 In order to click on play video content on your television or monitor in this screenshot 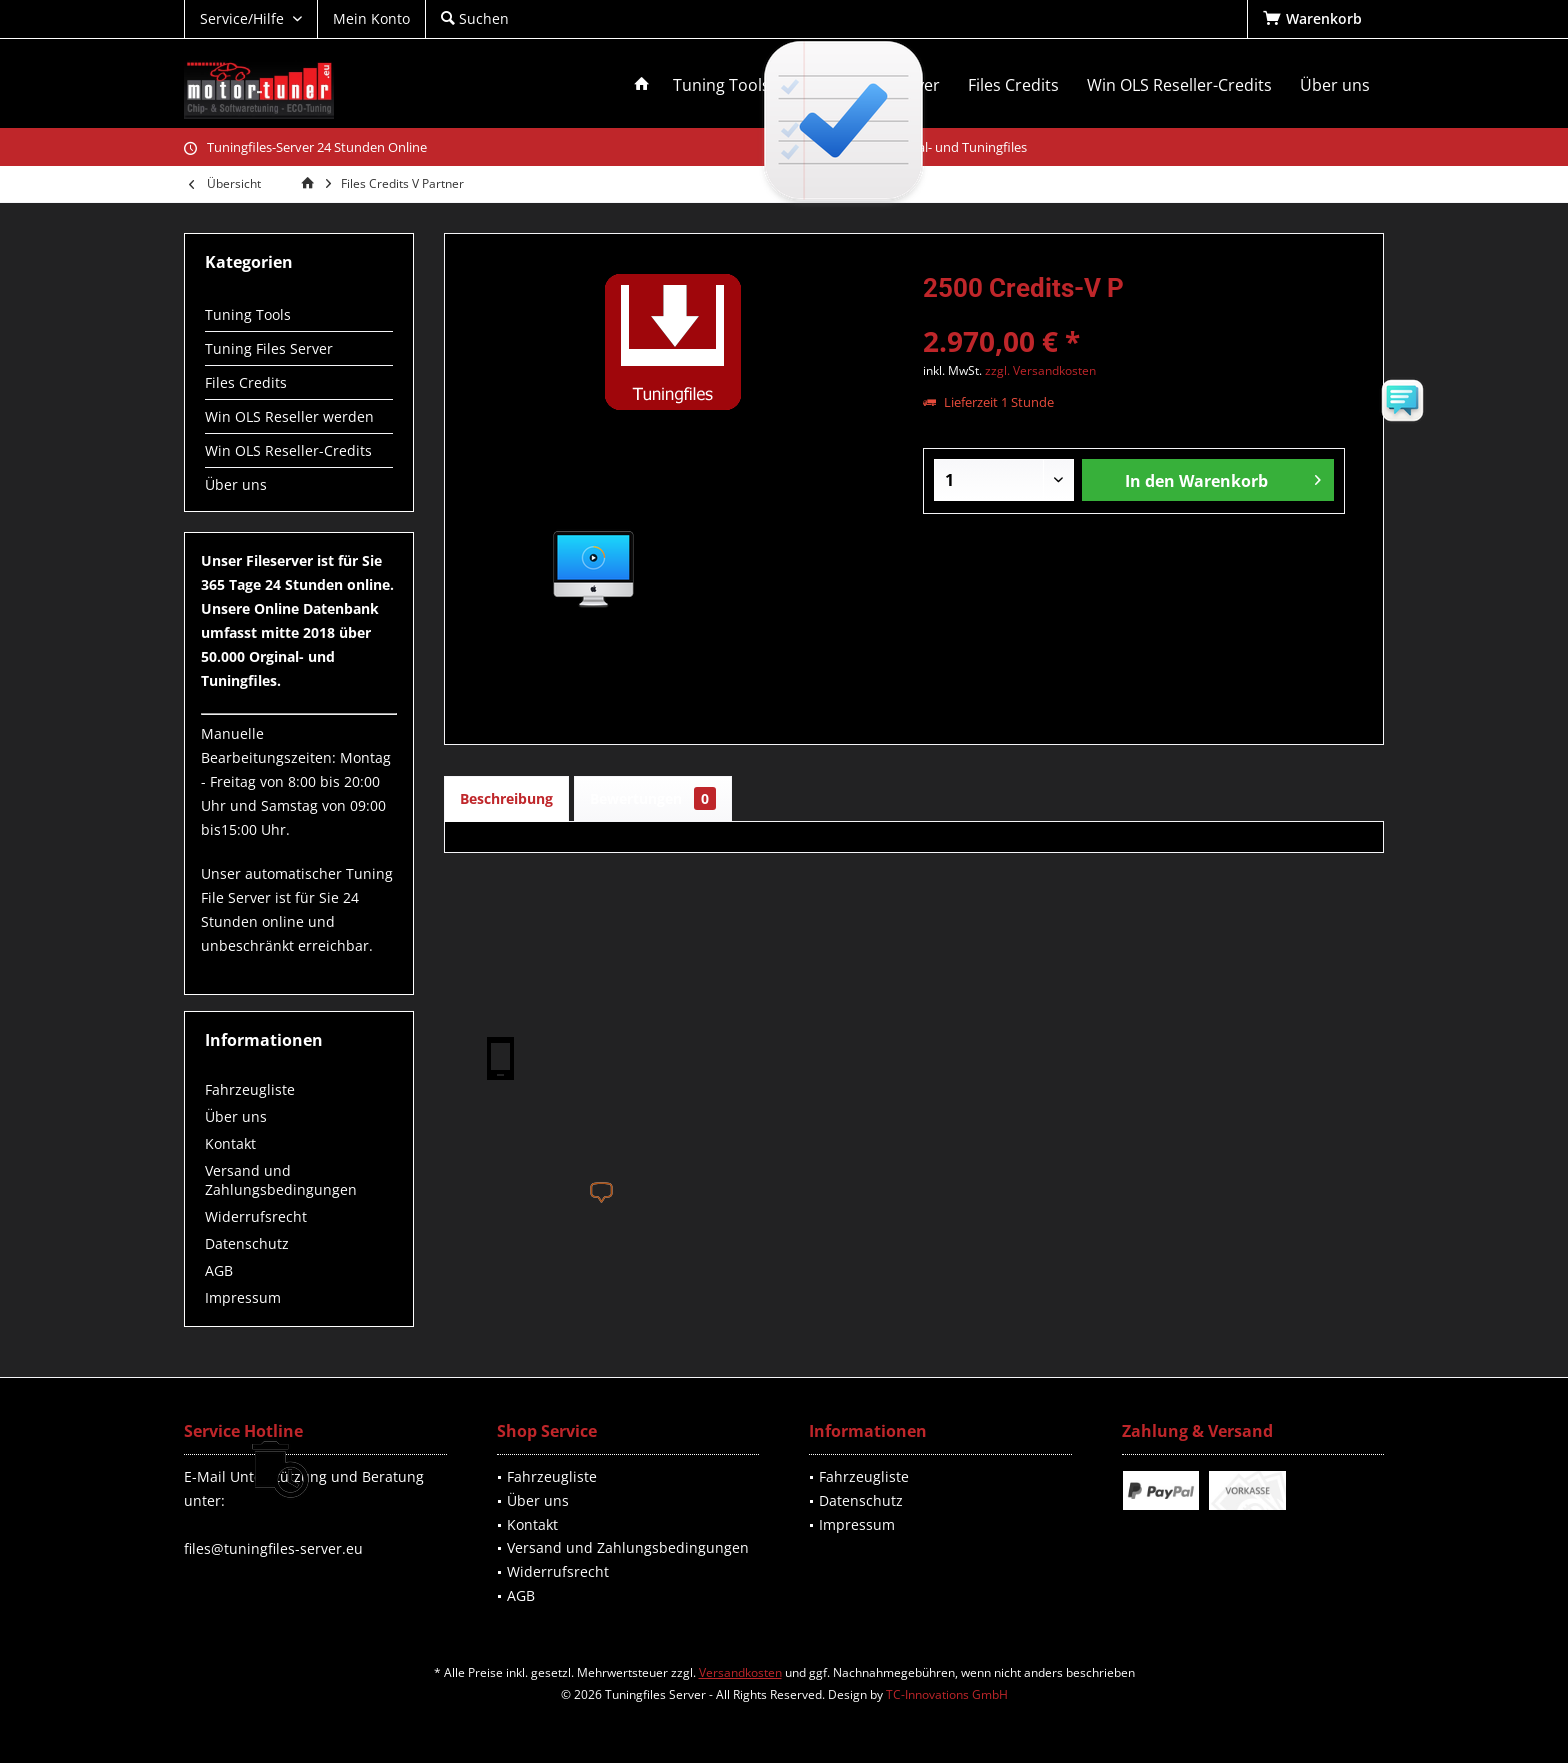, I will do `click(593, 569)`.